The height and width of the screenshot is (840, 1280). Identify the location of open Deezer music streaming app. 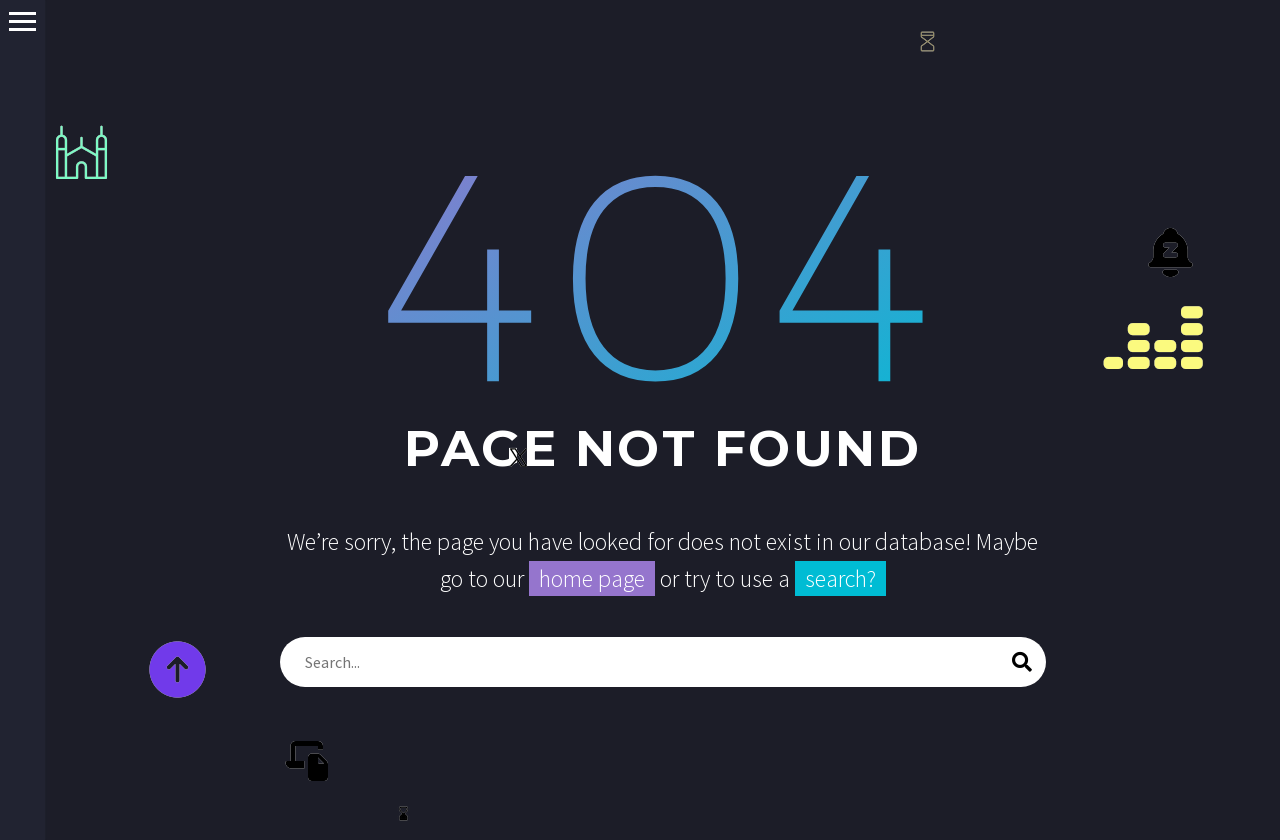
(1152, 340).